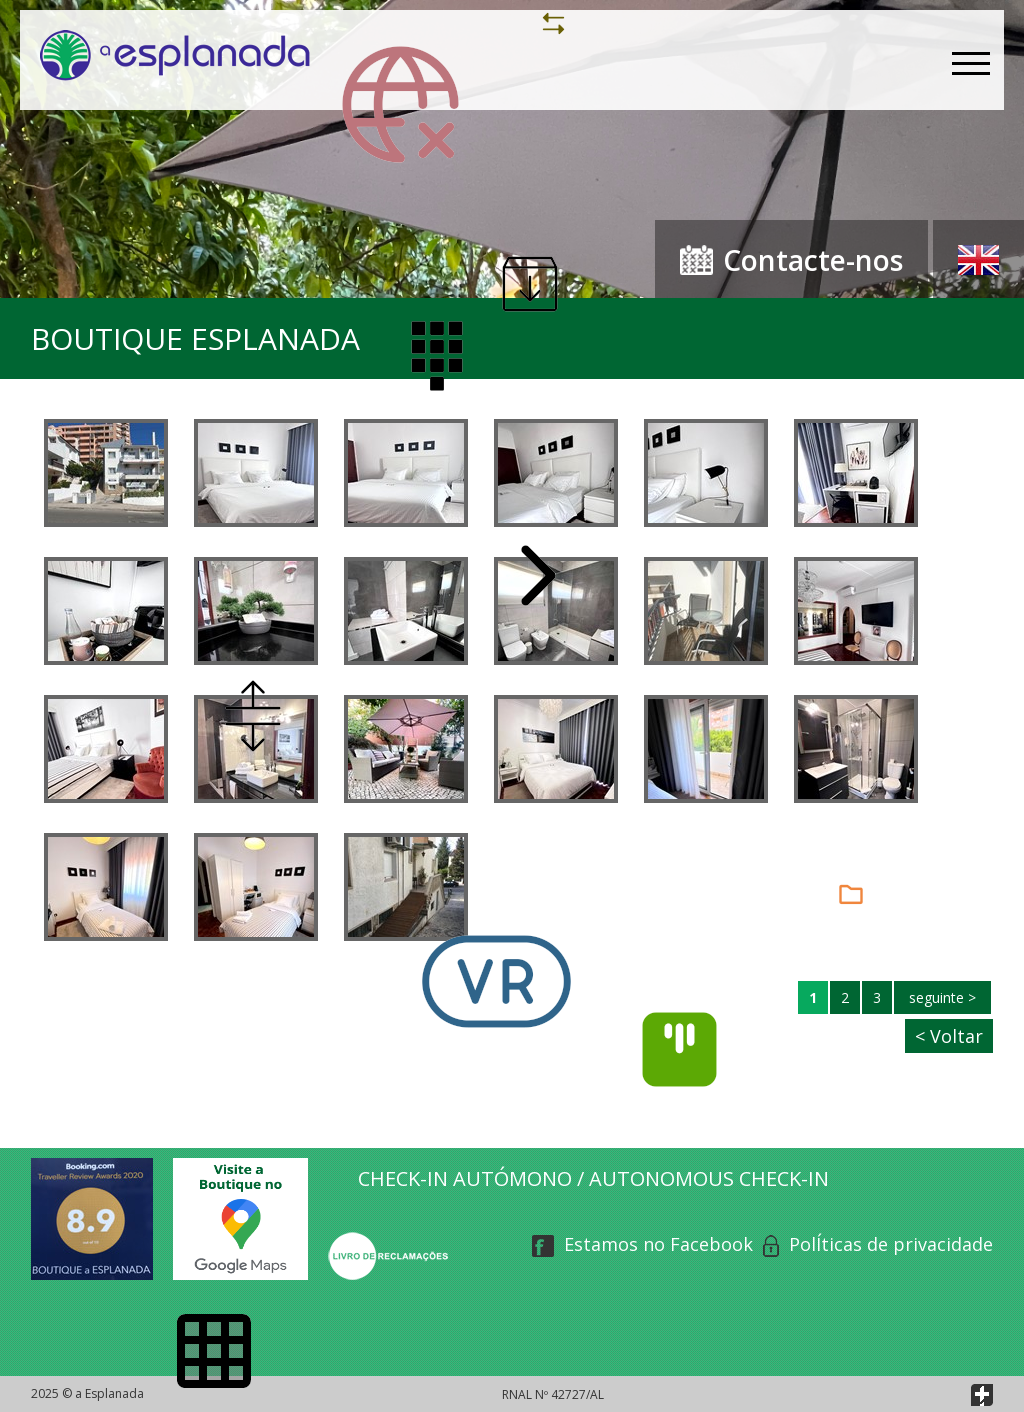  What do you see at coordinates (253, 716) in the screenshot?
I see `split view vertically` at bounding box center [253, 716].